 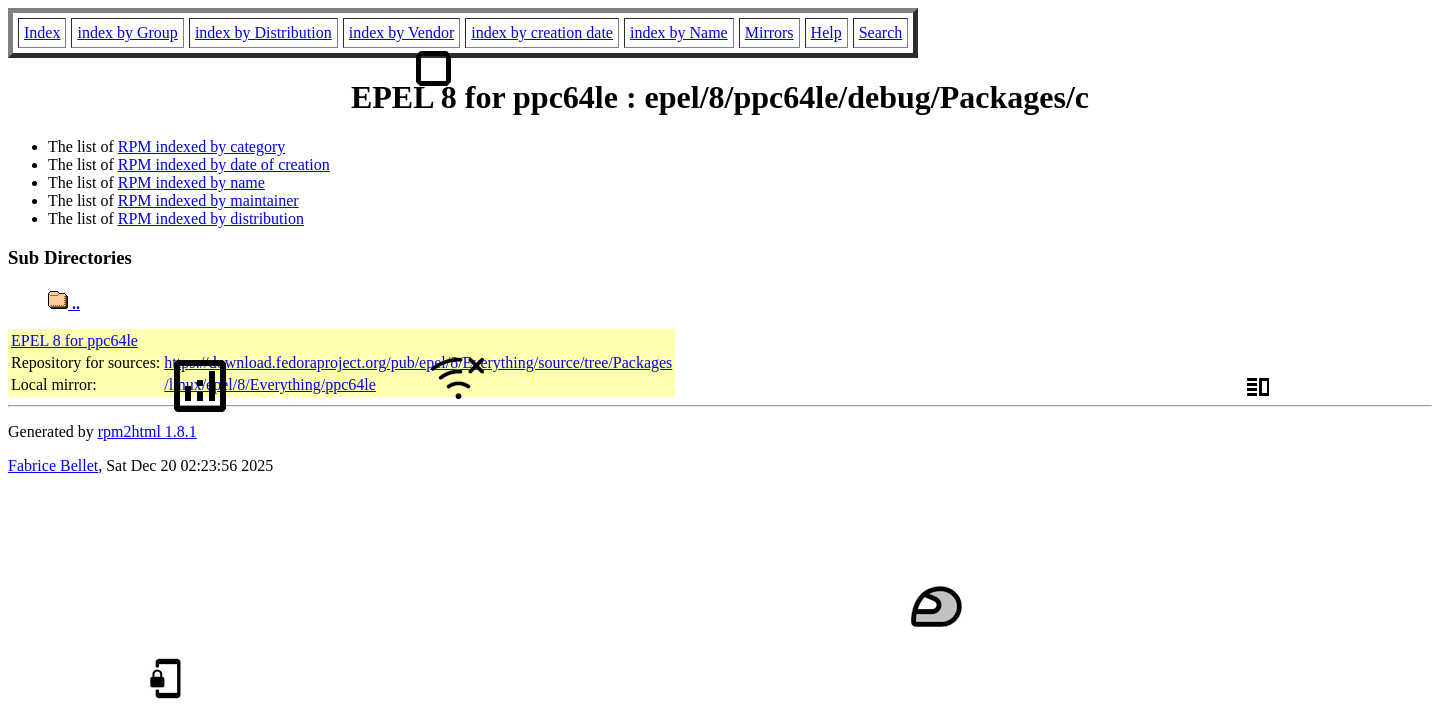 I want to click on access motorsports or racing content, so click(x=936, y=606).